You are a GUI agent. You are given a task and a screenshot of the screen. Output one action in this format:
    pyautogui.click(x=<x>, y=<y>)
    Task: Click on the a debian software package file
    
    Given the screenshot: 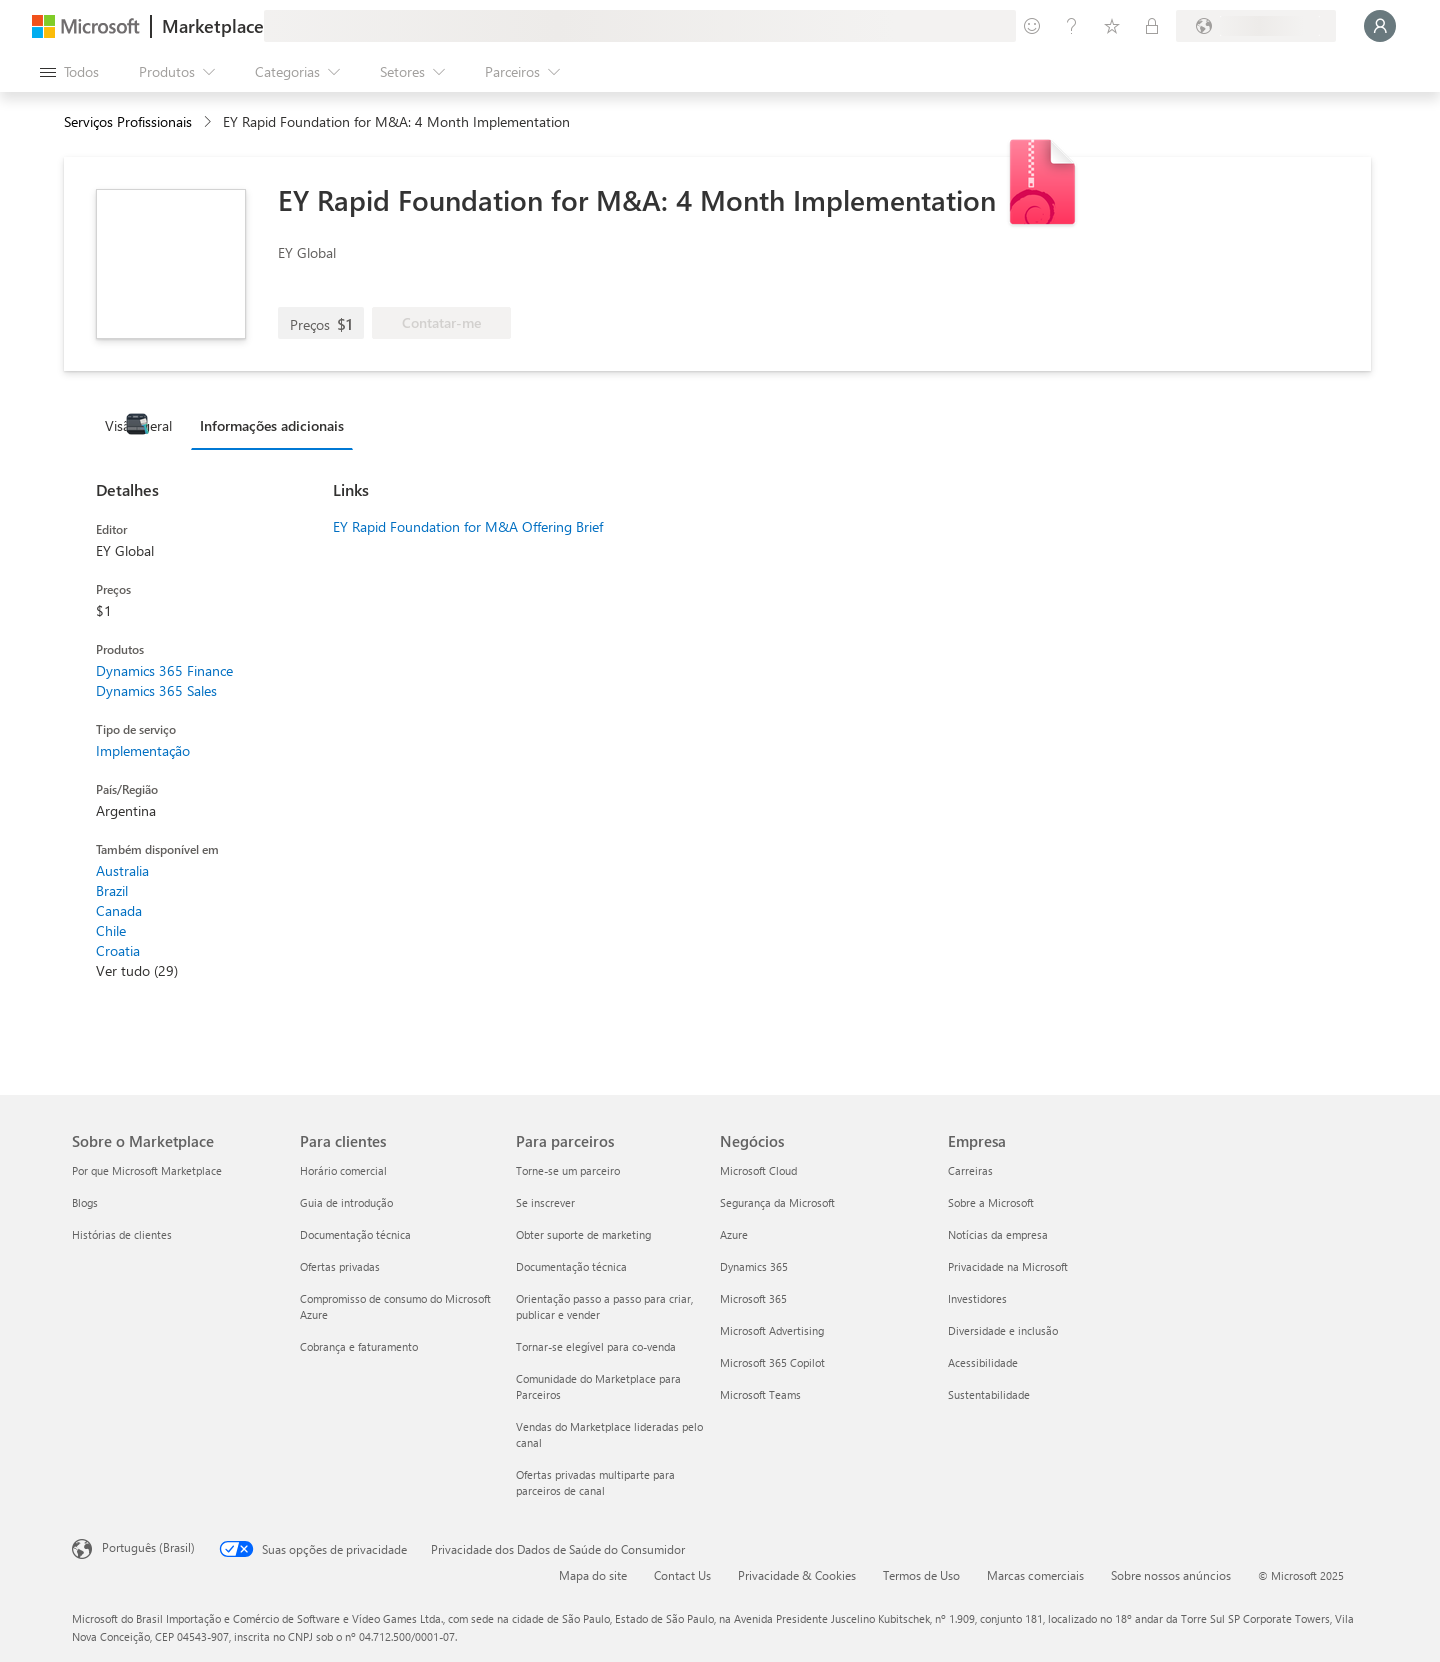 What is the action you would take?
    pyautogui.click(x=1042, y=183)
    